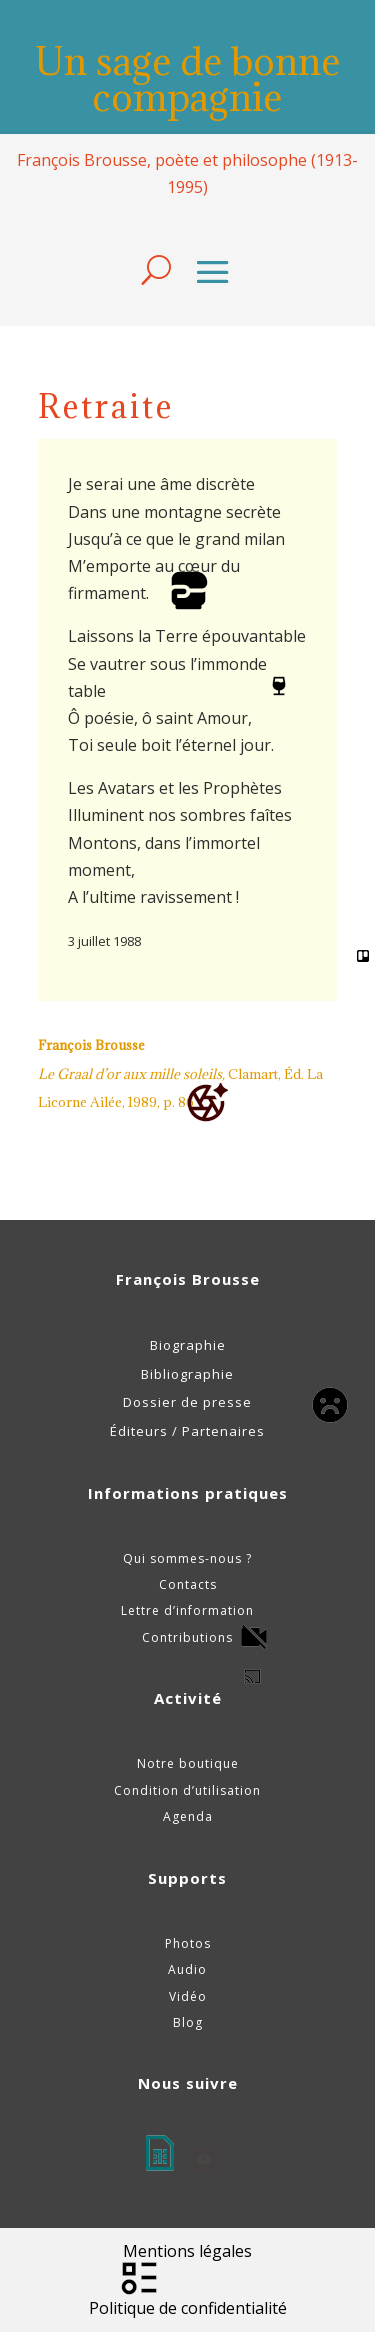 The width and height of the screenshot is (375, 2332). I want to click on cast media to a nearby device, so click(252, 1676).